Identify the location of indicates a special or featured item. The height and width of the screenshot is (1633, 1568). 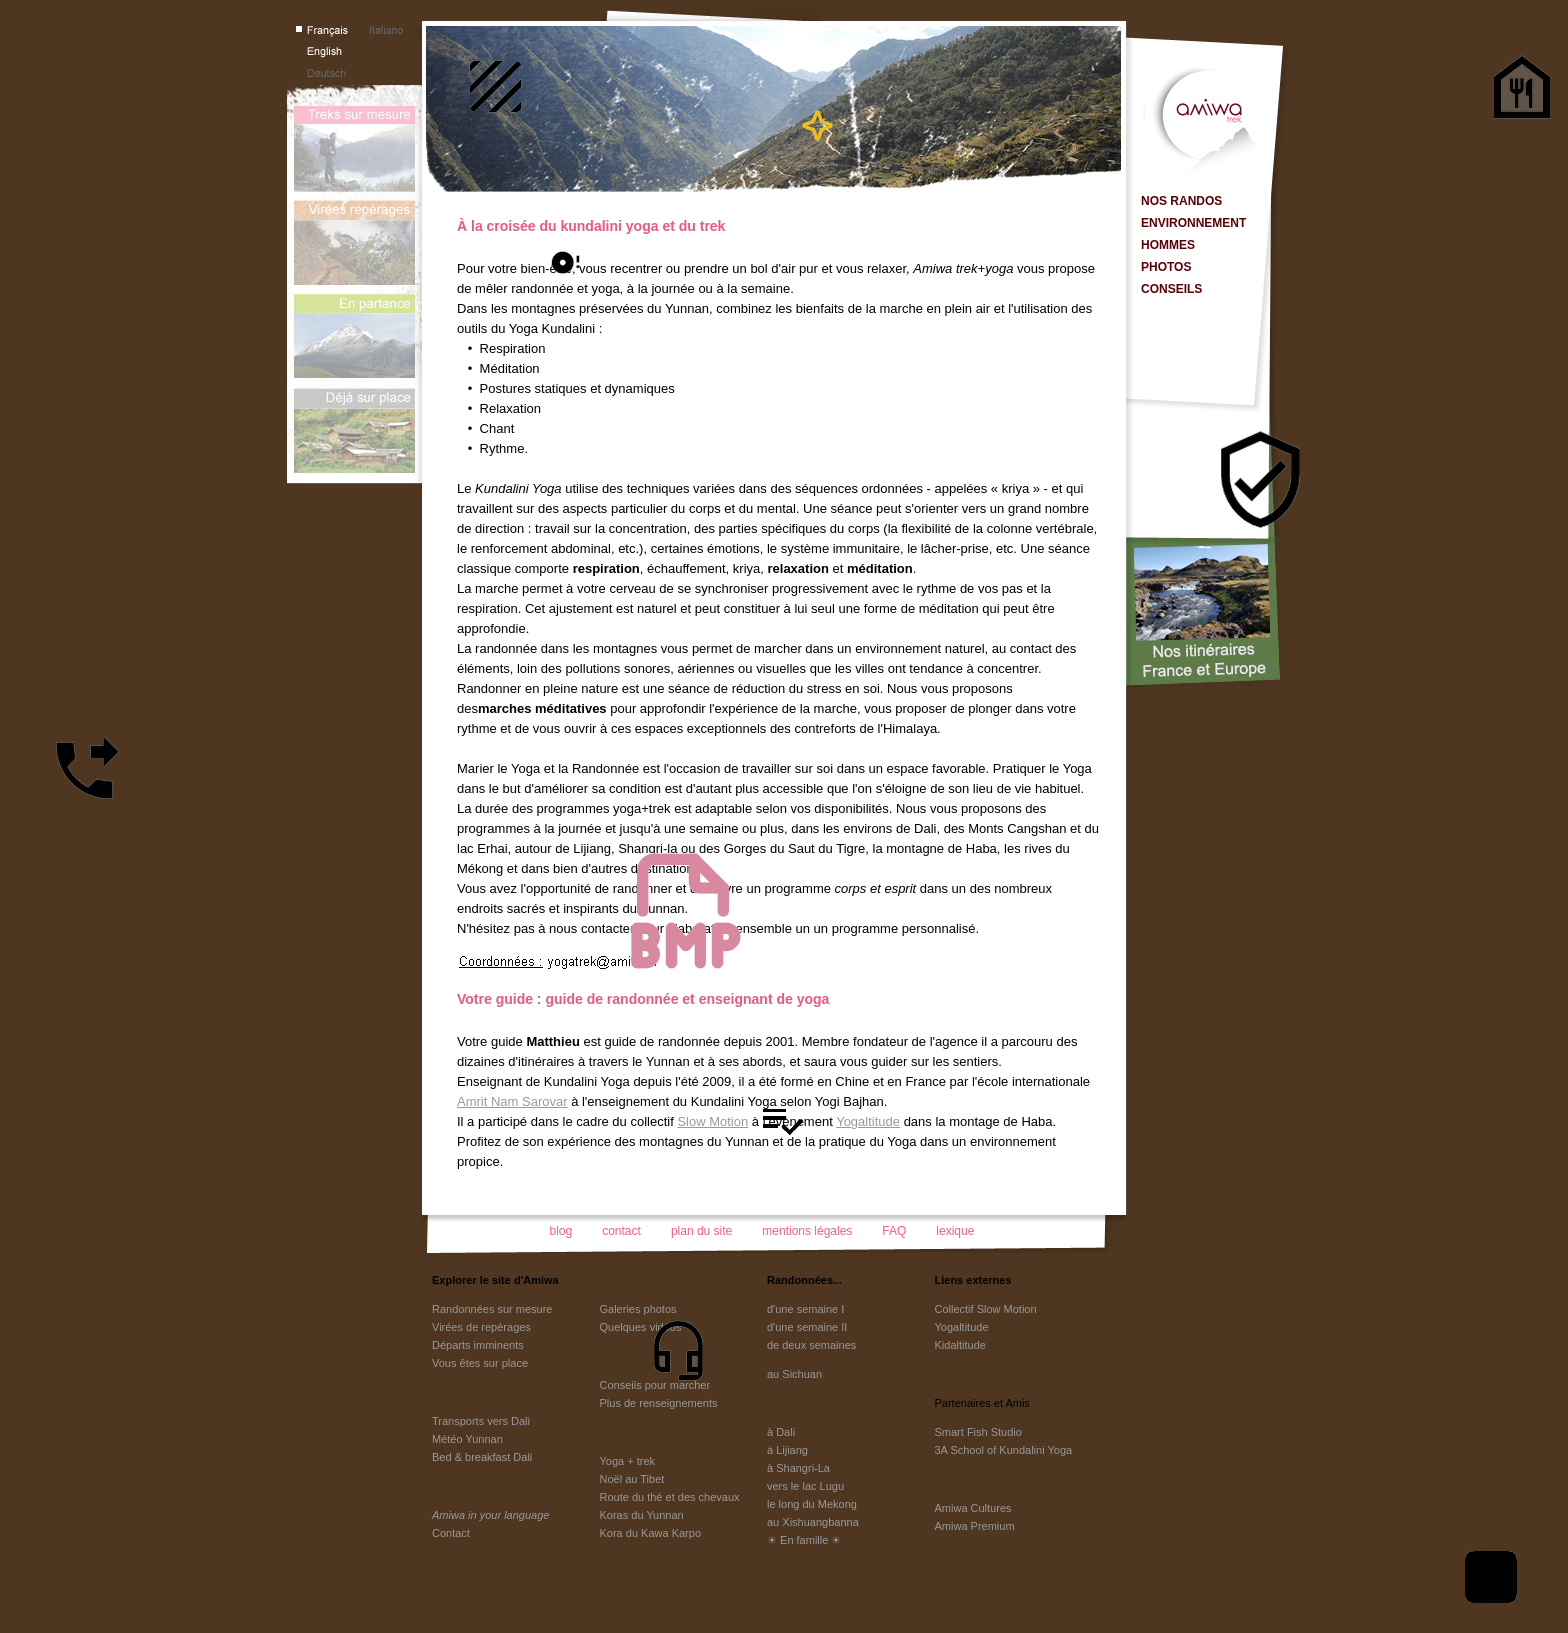
(817, 125).